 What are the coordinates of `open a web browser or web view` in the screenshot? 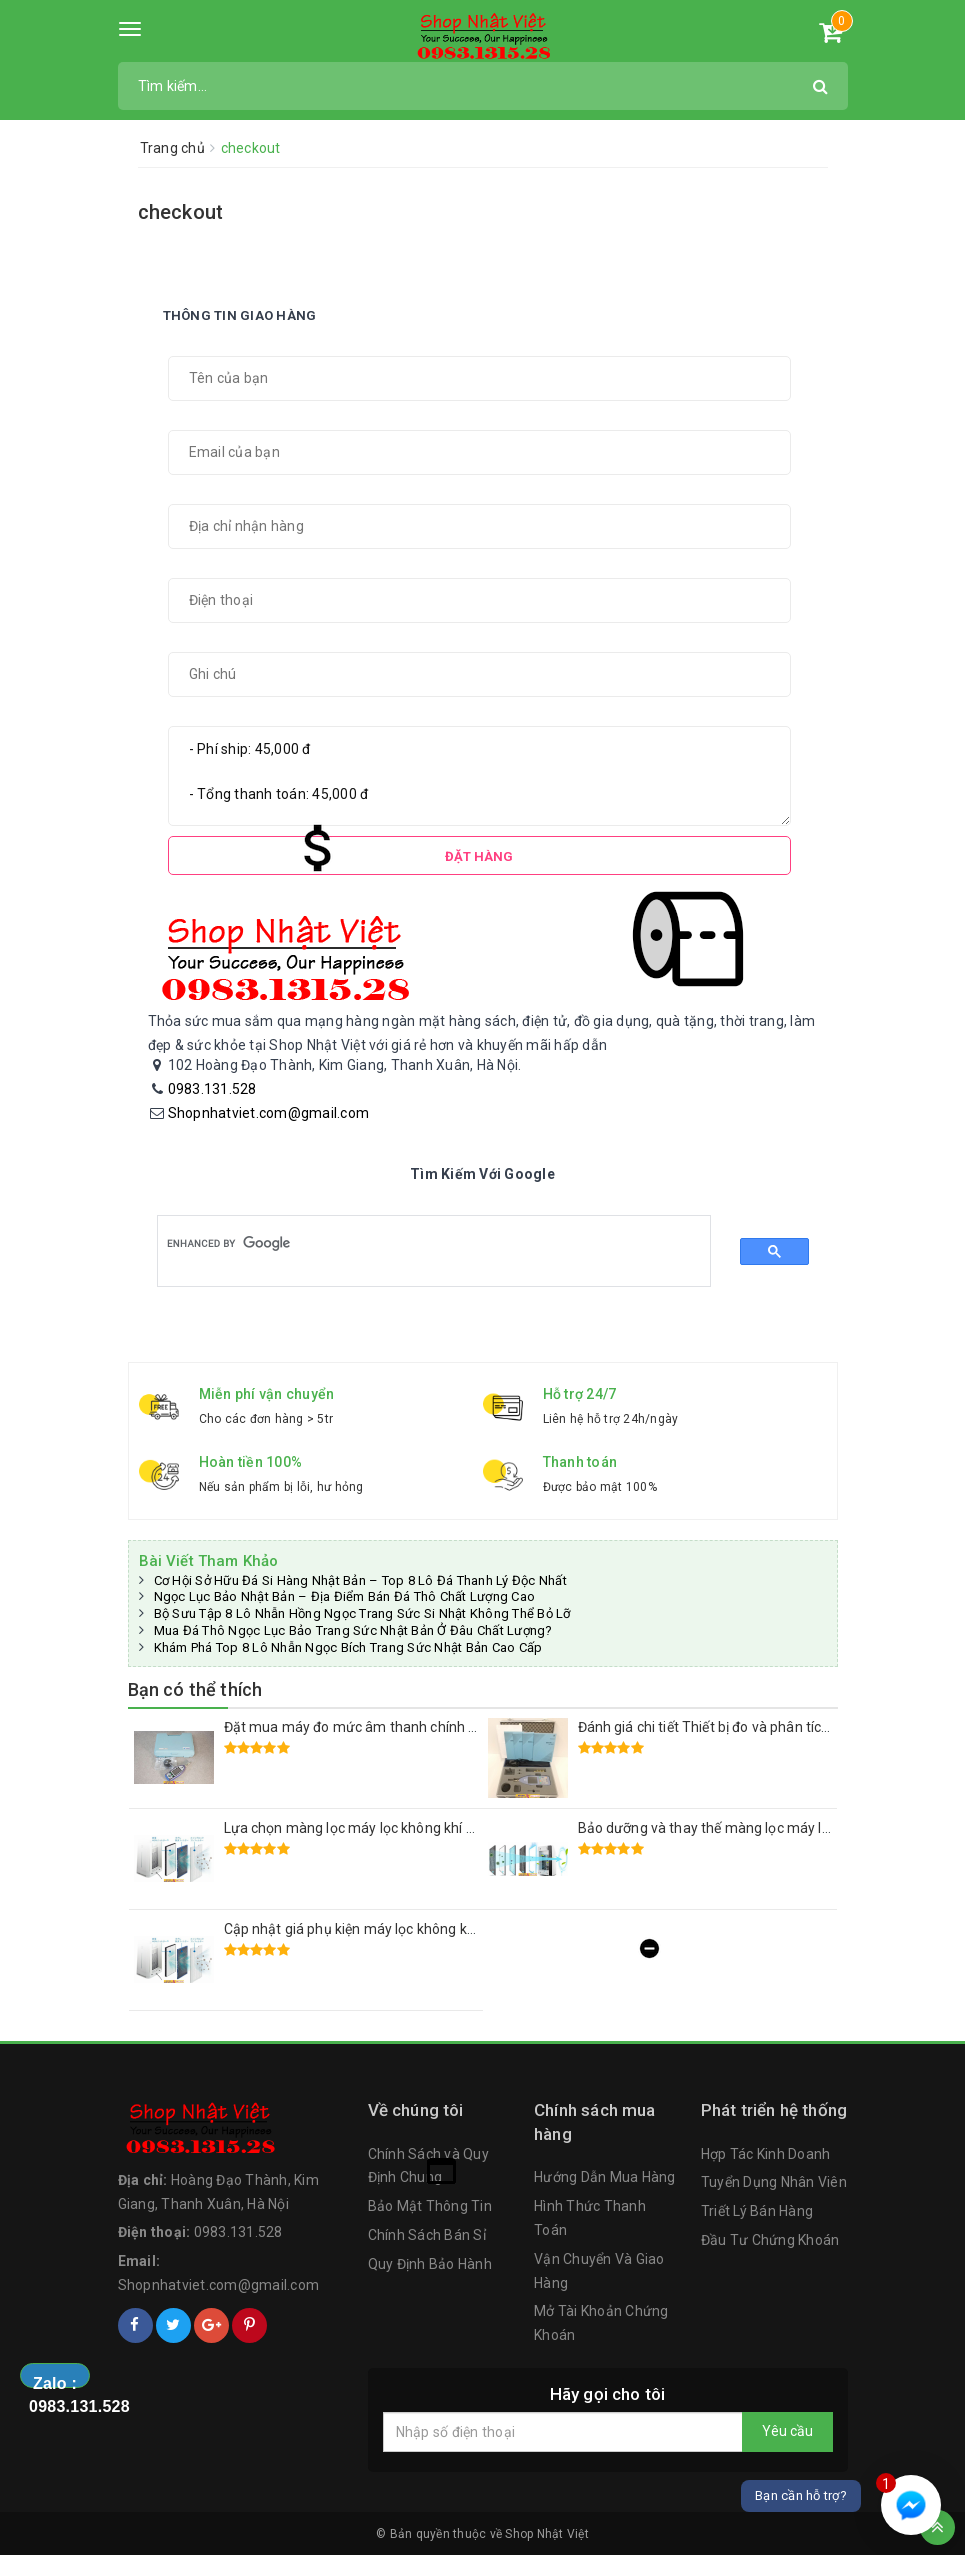 It's located at (441, 2171).